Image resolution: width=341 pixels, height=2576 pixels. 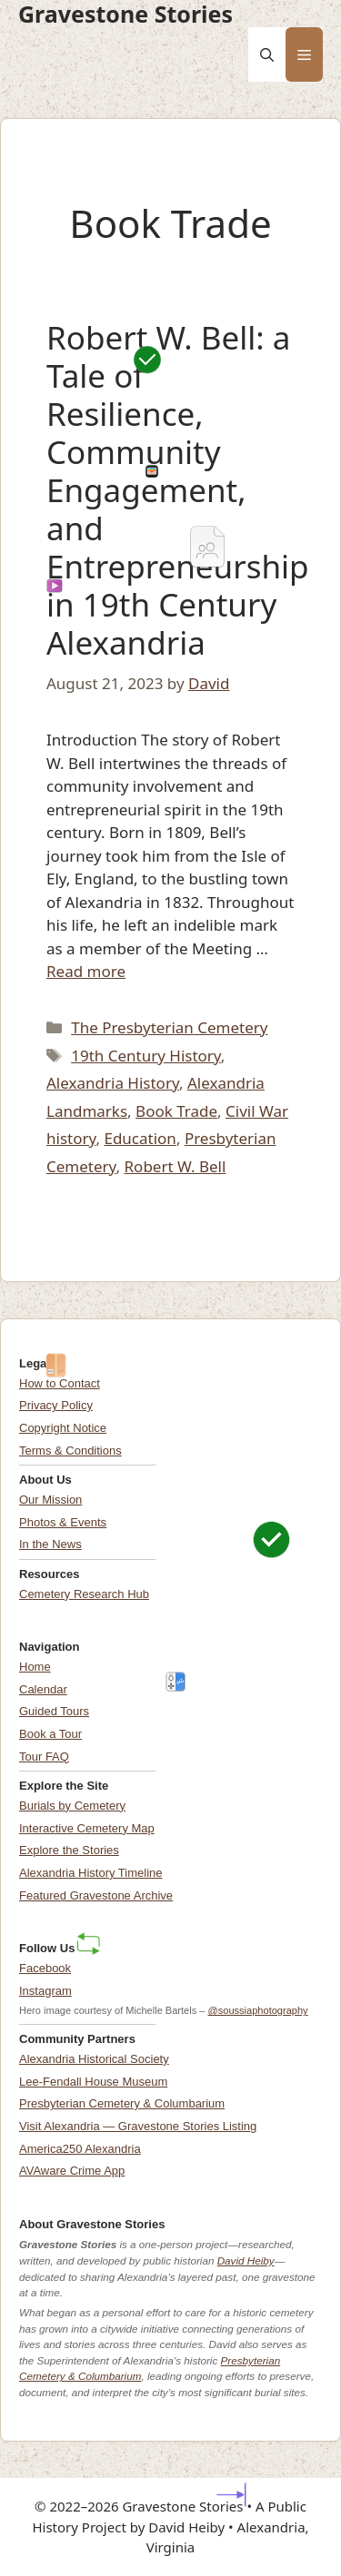 I want to click on compressed archive file type indicator, so click(x=55, y=1365).